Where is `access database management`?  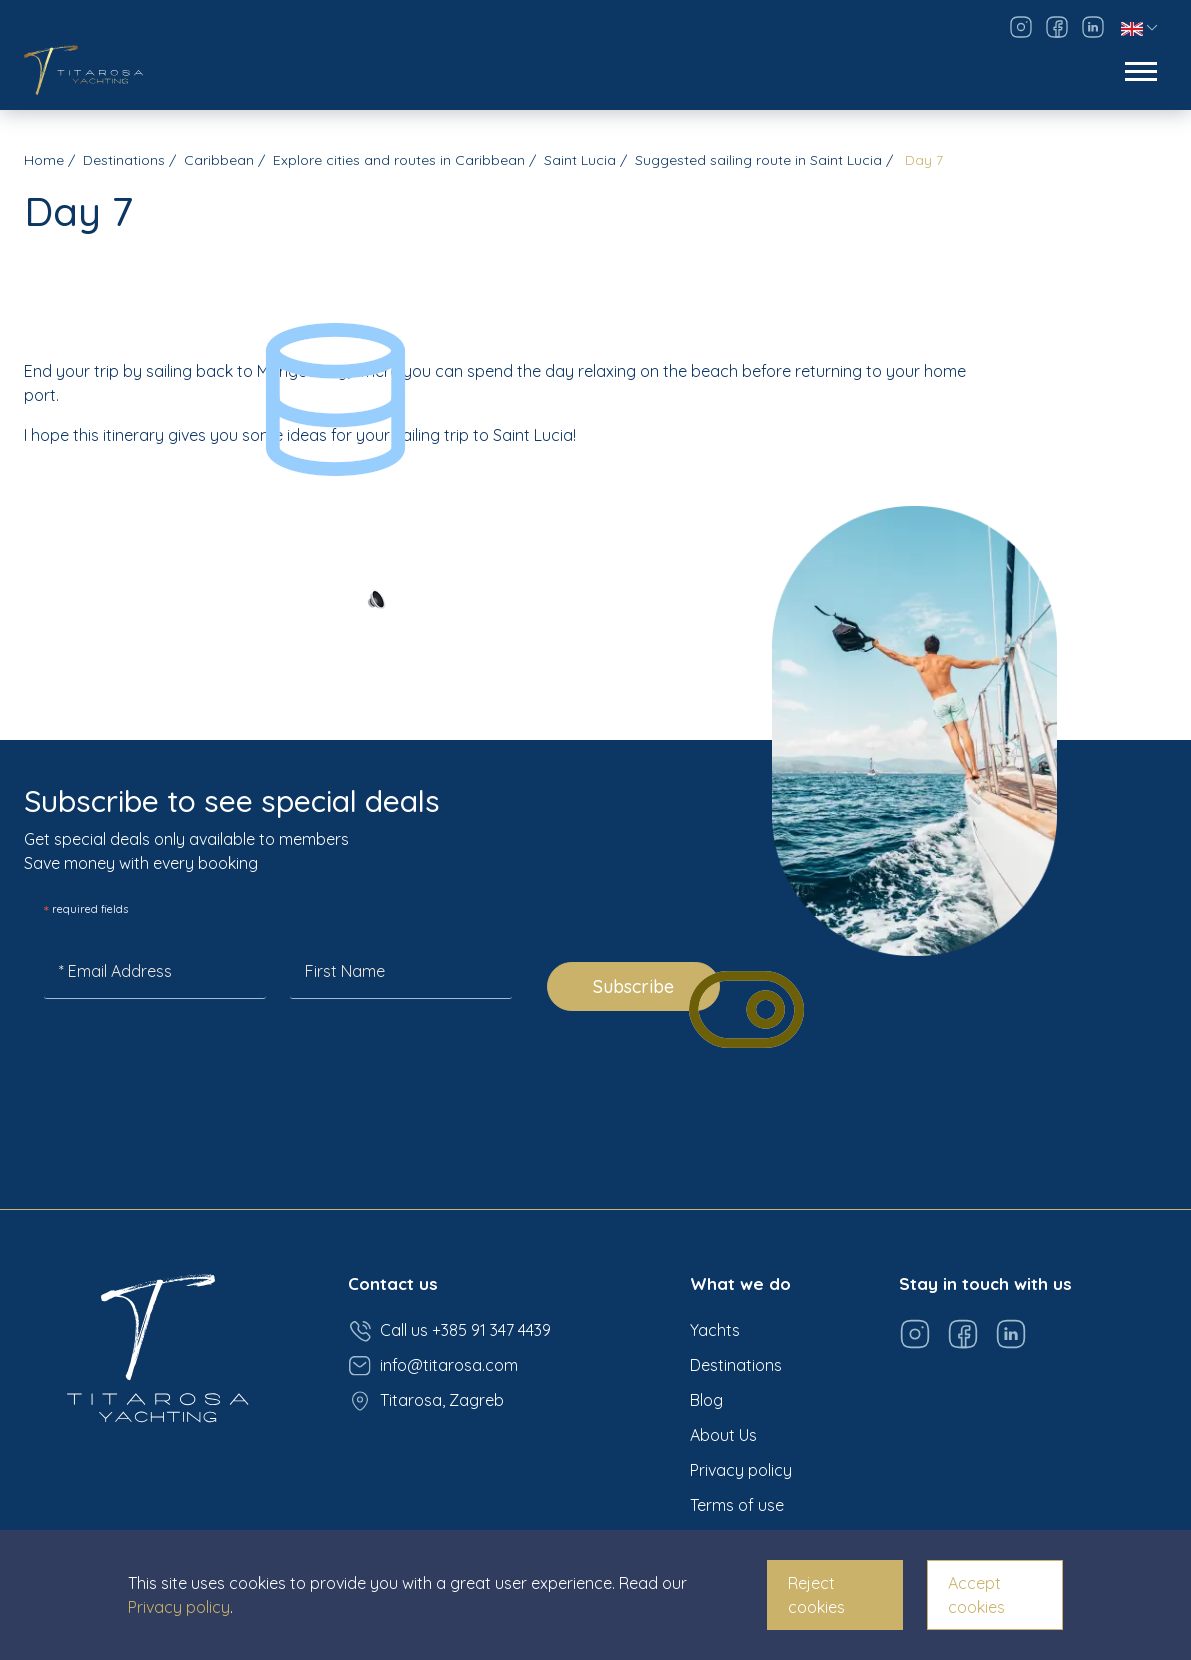
access database management is located at coordinates (335, 399).